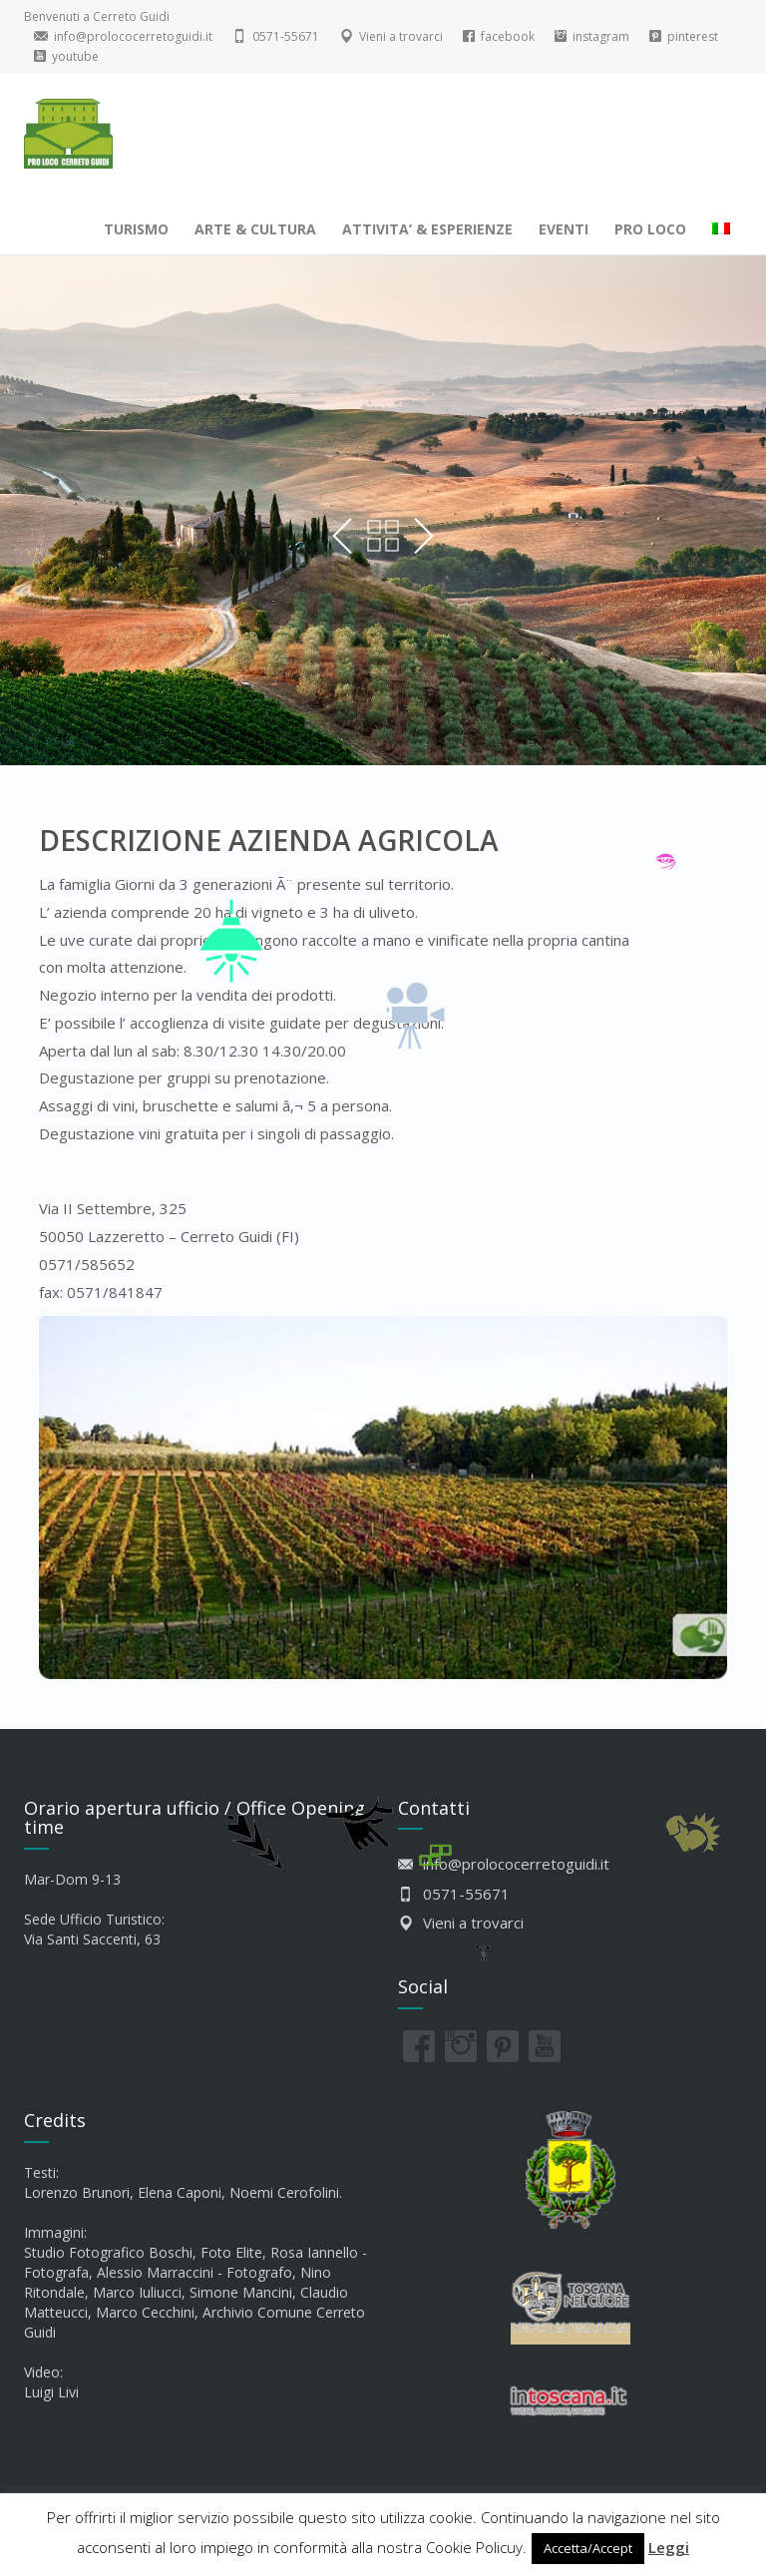  I want to click on kick attack action in a game, so click(693, 1833).